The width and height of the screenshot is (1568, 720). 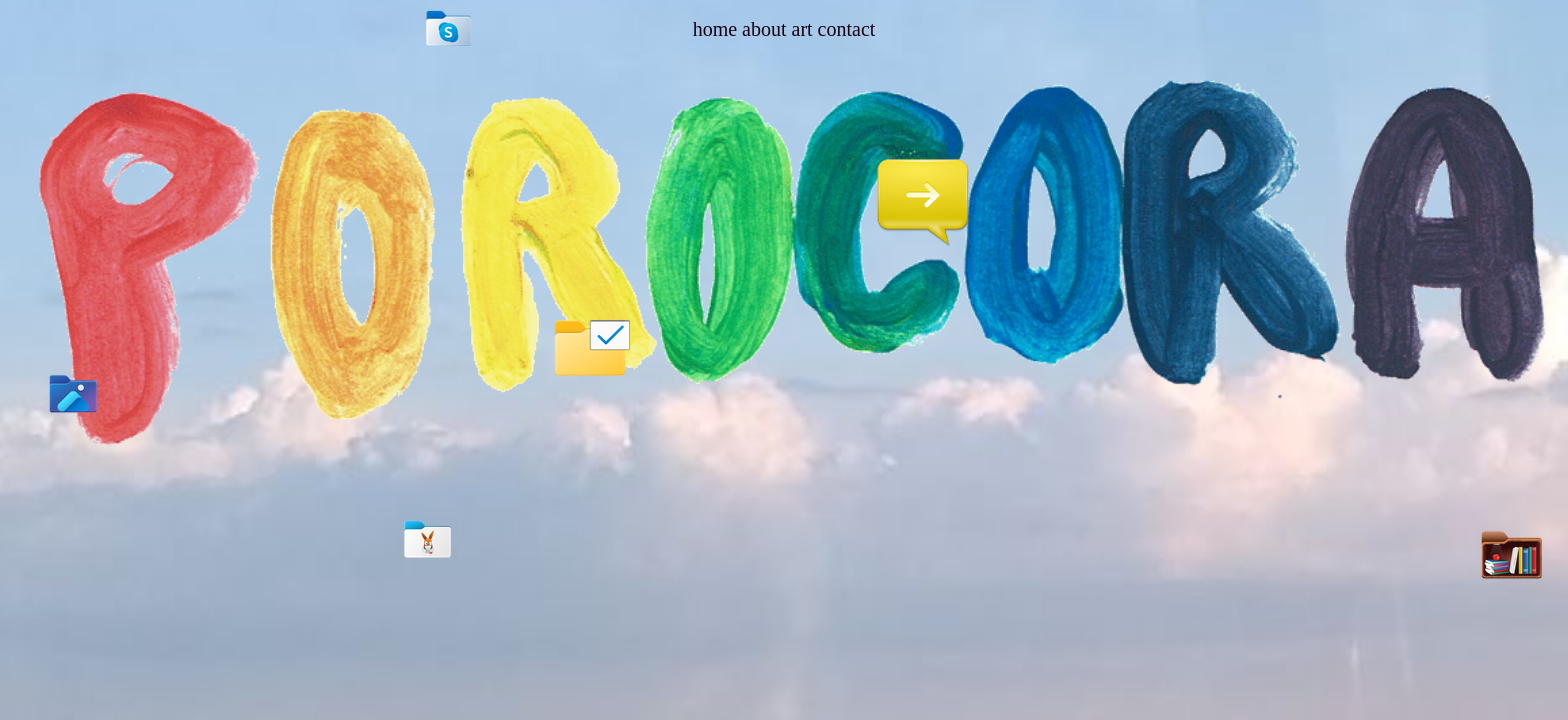 What do you see at coordinates (448, 29) in the screenshot?
I see `open folder containing Skype files` at bounding box center [448, 29].